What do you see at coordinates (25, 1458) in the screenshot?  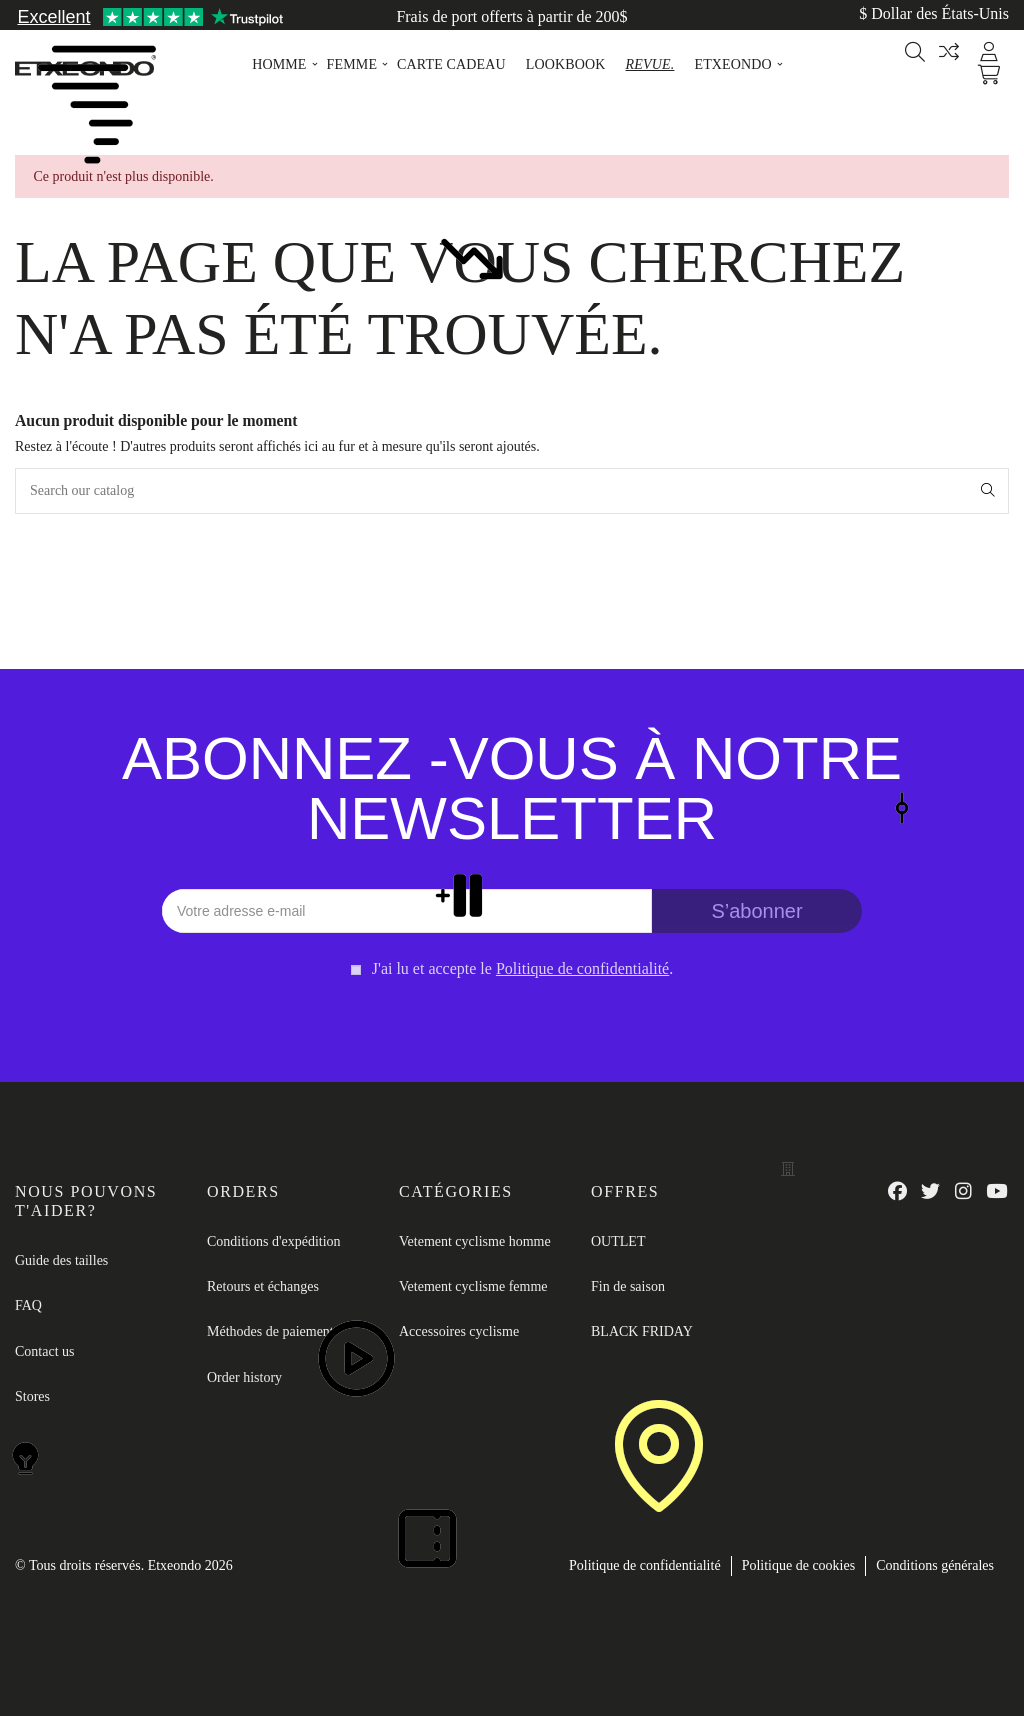 I see `access tips or helpful suggestions` at bounding box center [25, 1458].